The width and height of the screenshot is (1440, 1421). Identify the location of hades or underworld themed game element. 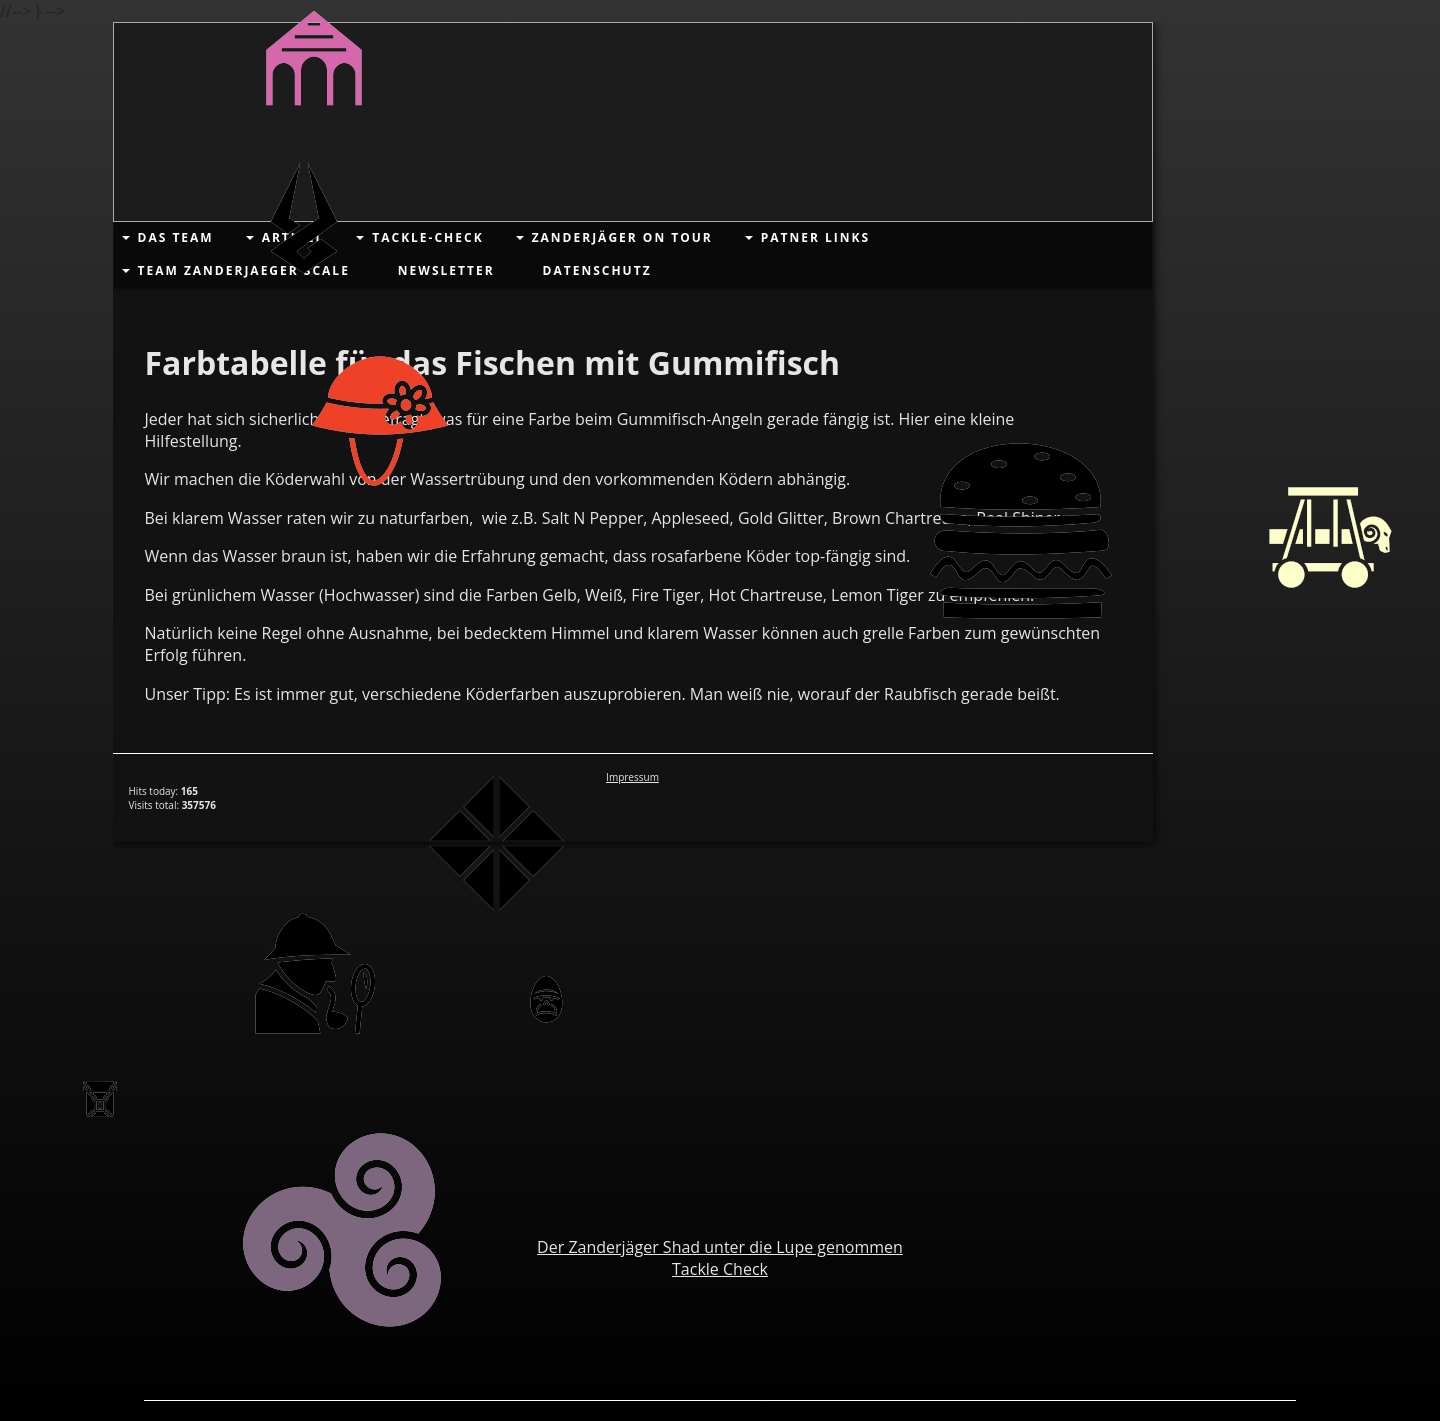
(304, 218).